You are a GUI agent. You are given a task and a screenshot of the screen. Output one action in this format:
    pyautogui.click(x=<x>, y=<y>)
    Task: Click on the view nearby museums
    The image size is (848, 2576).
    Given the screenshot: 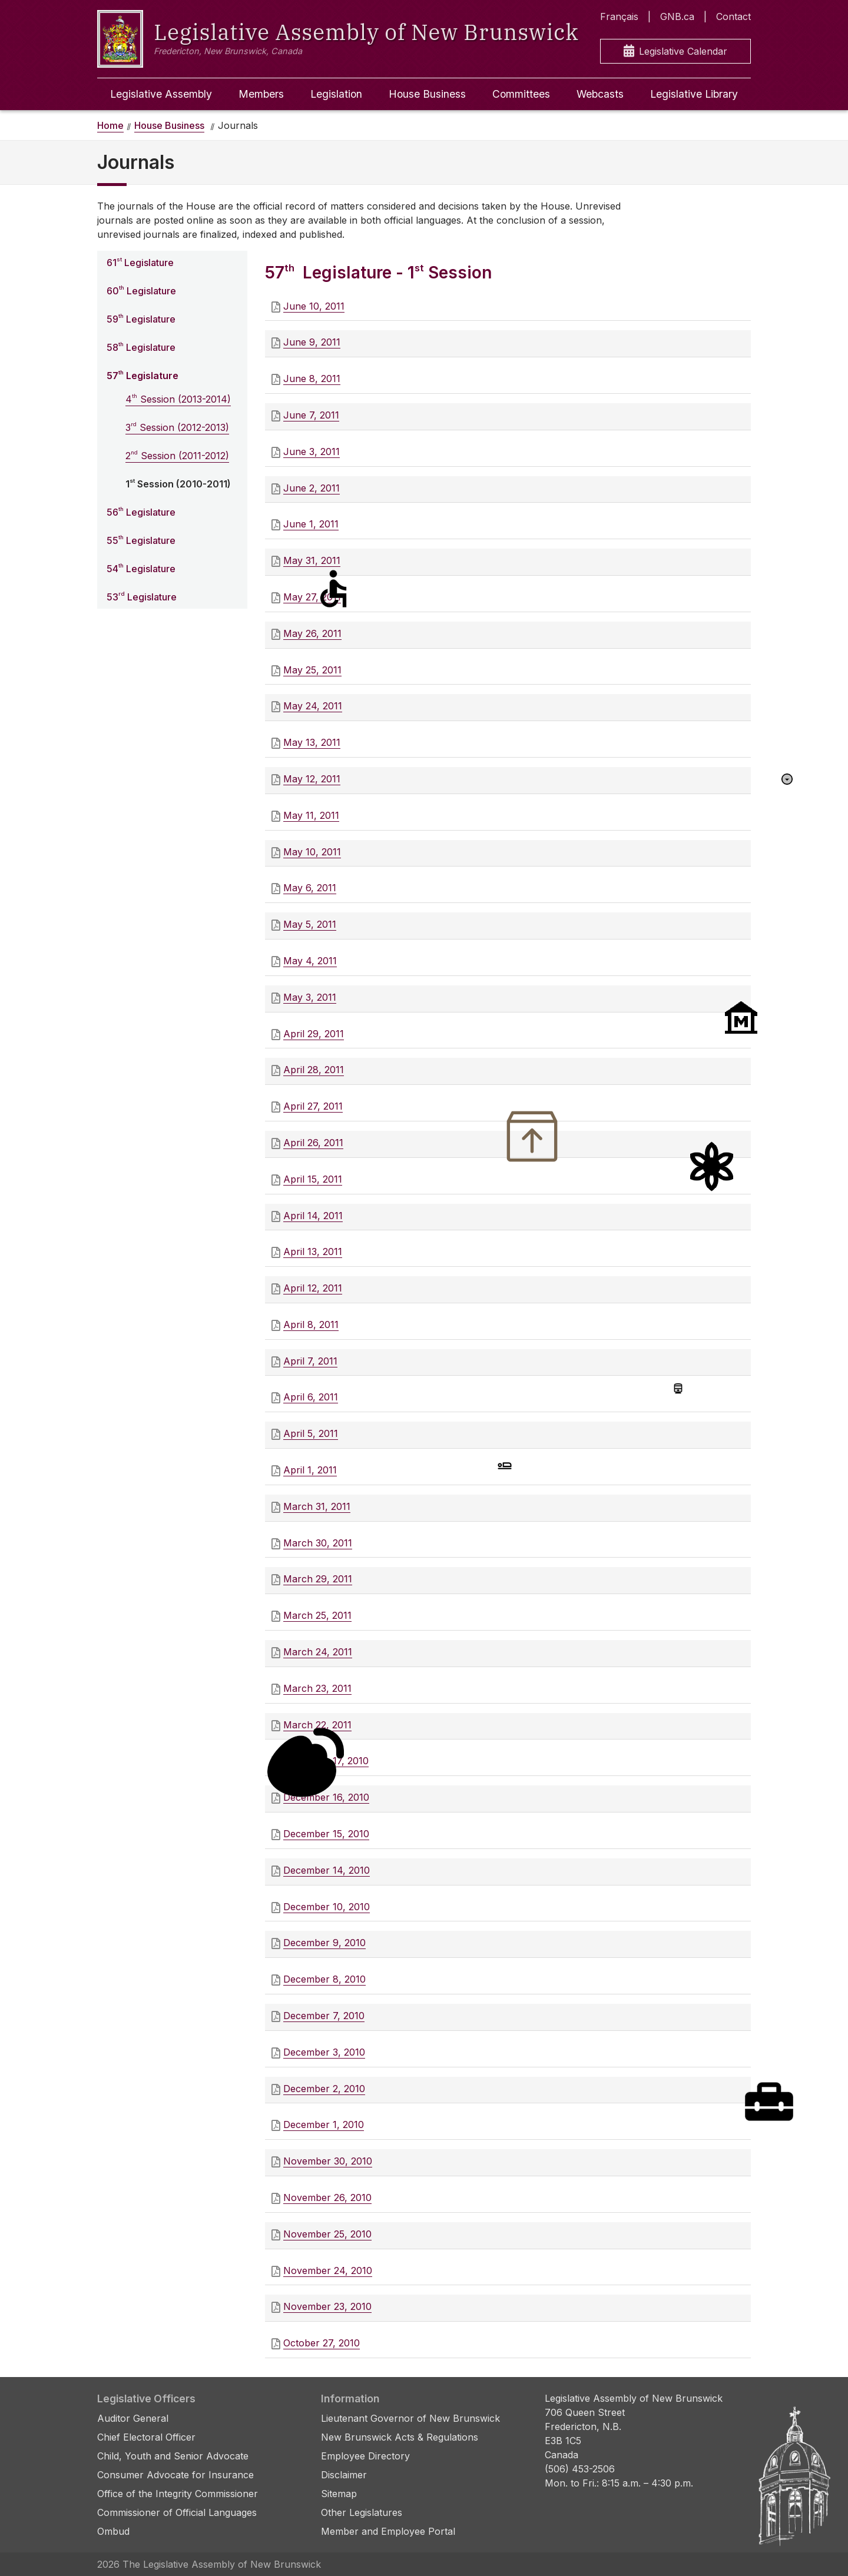 What is the action you would take?
    pyautogui.click(x=741, y=1017)
    